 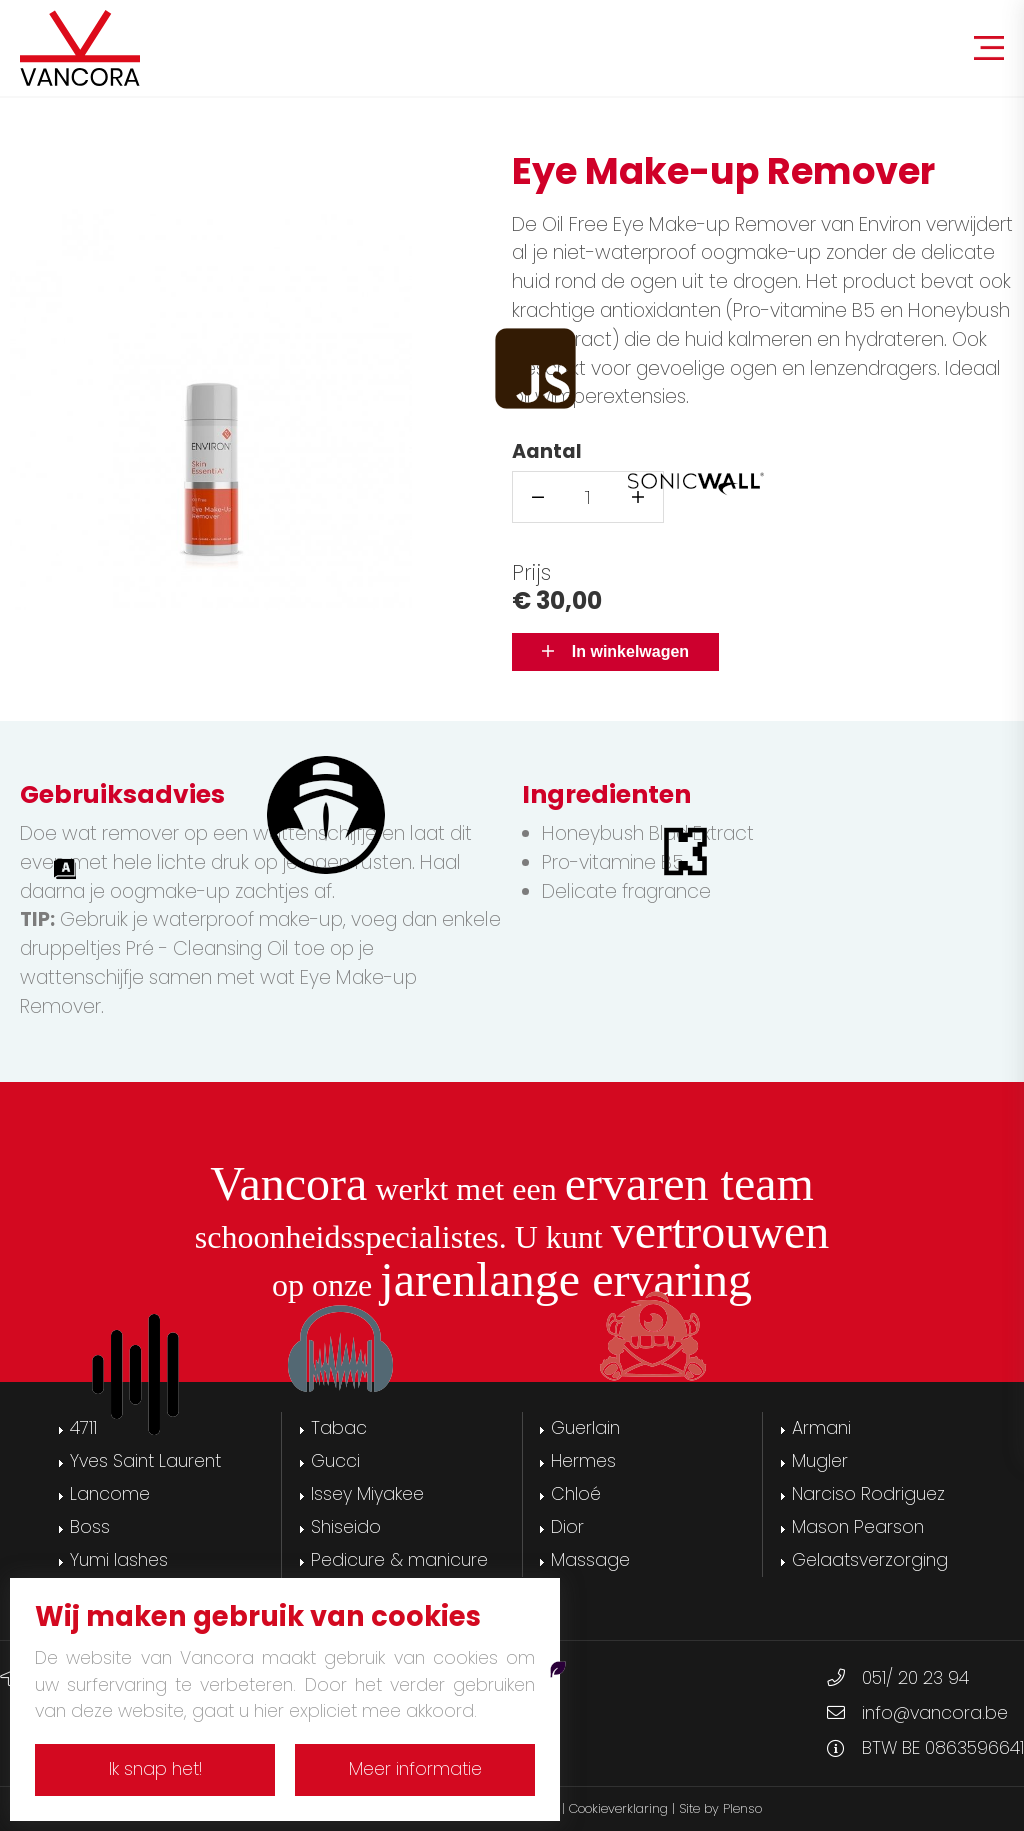 I want to click on JavaScript programming language logo, so click(x=535, y=368).